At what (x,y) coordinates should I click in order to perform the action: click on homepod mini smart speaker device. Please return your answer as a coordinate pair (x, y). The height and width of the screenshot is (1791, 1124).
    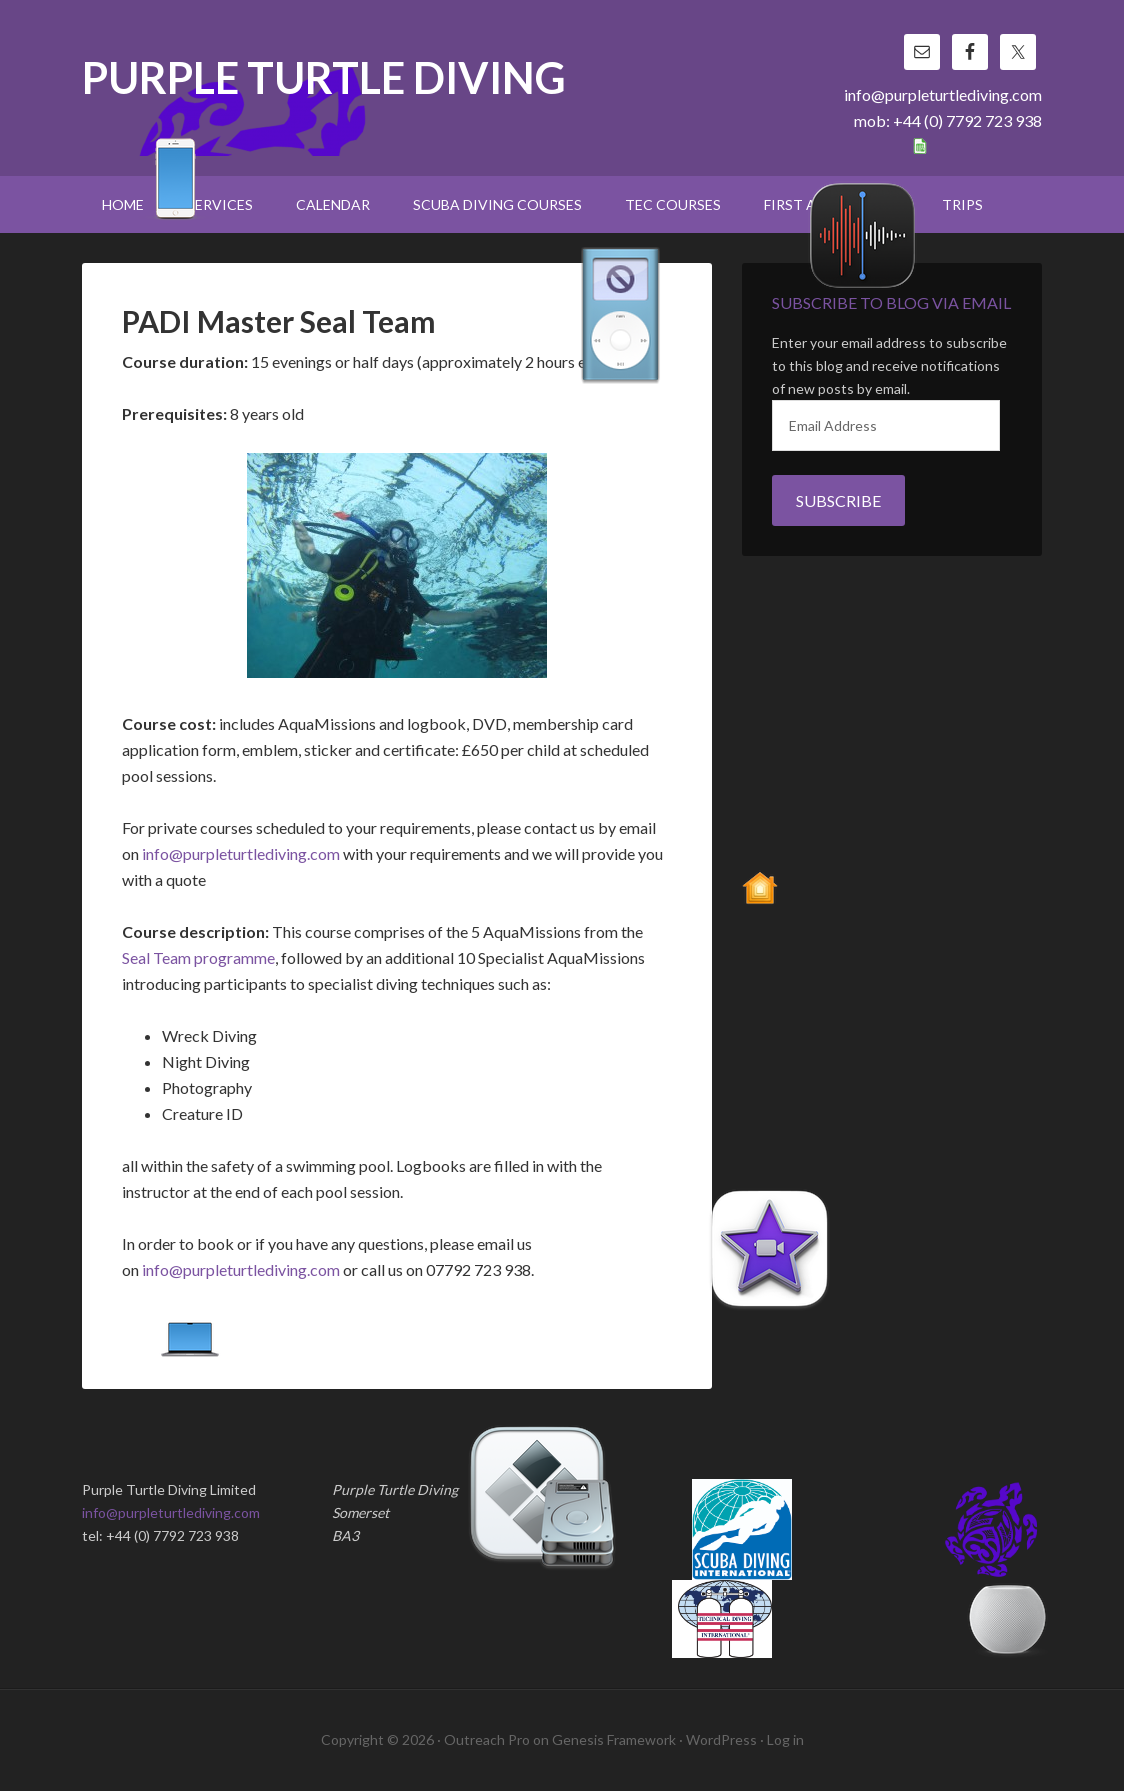
    Looking at the image, I should click on (1007, 1626).